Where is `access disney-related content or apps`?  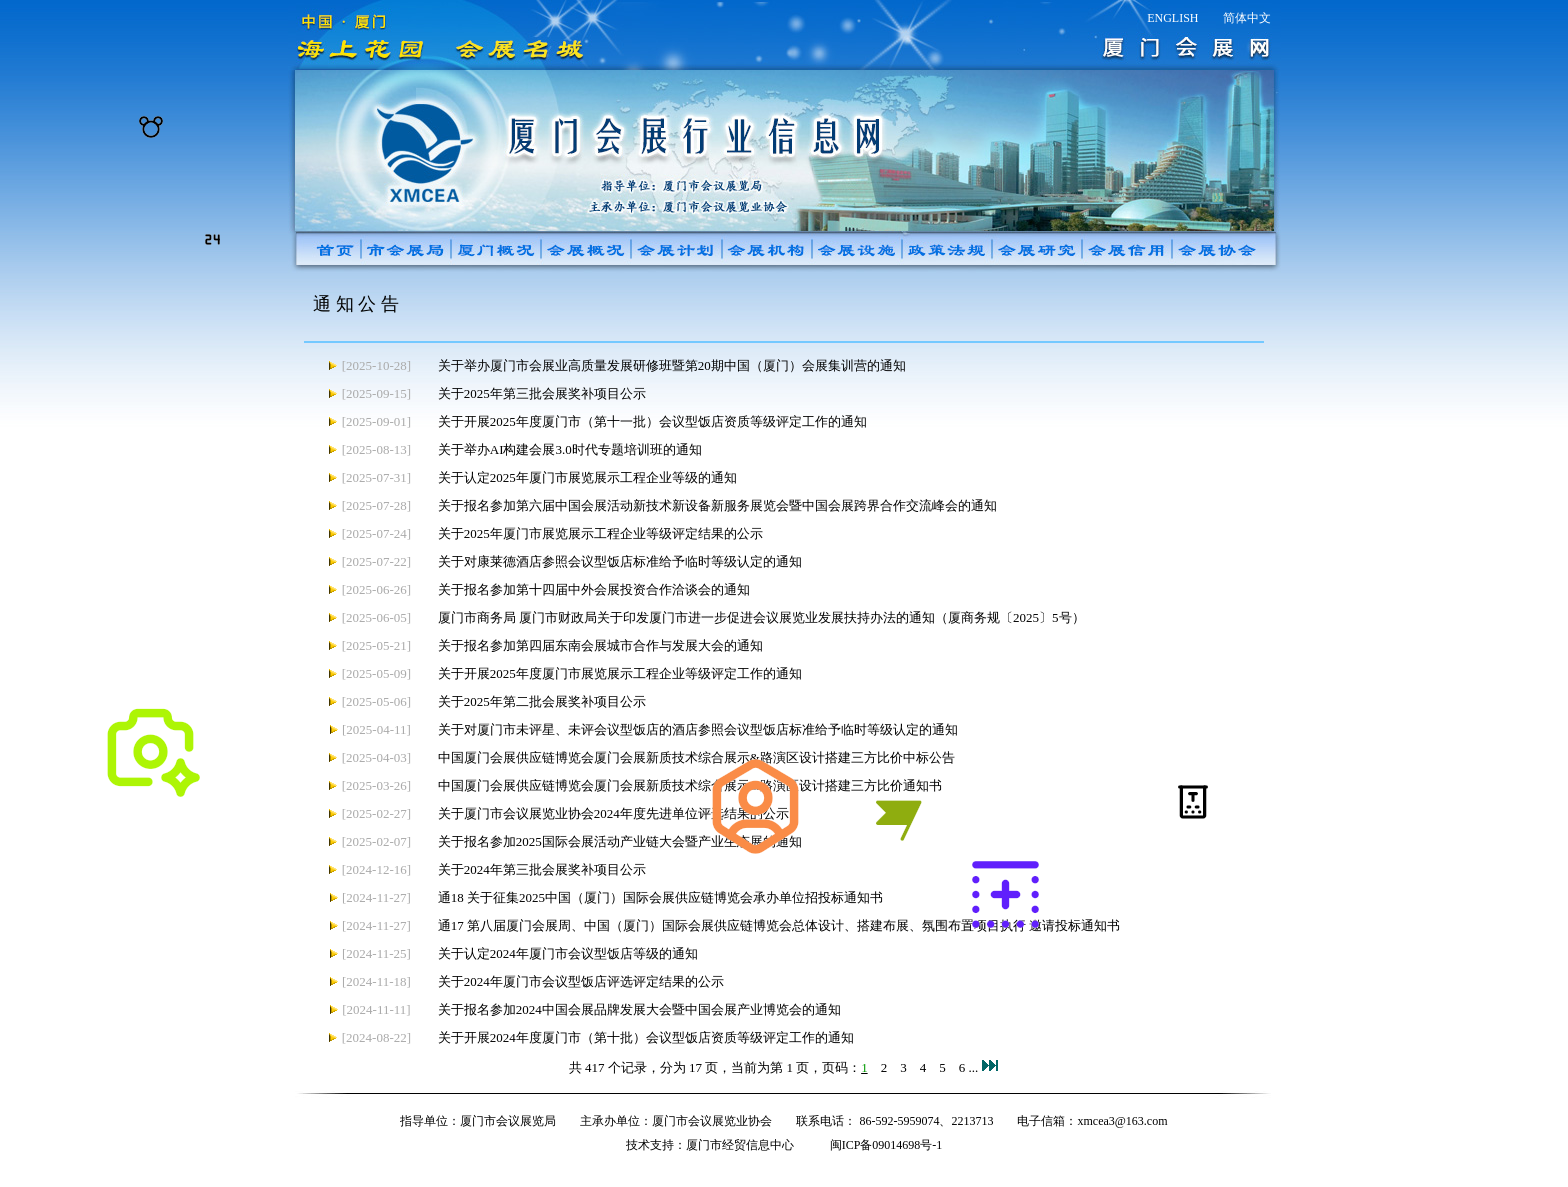 access disney-related content or apps is located at coordinates (151, 127).